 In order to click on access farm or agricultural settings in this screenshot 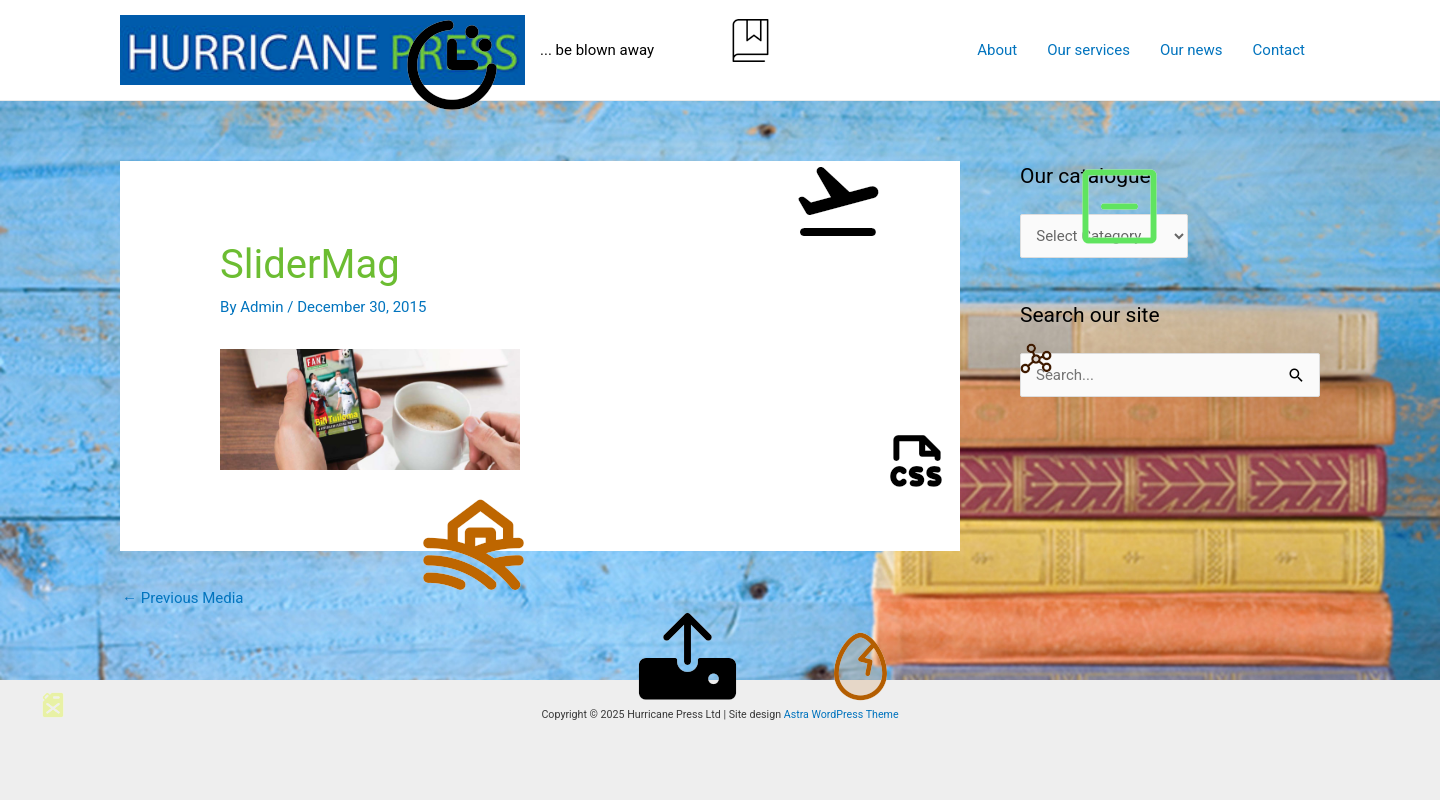, I will do `click(473, 546)`.